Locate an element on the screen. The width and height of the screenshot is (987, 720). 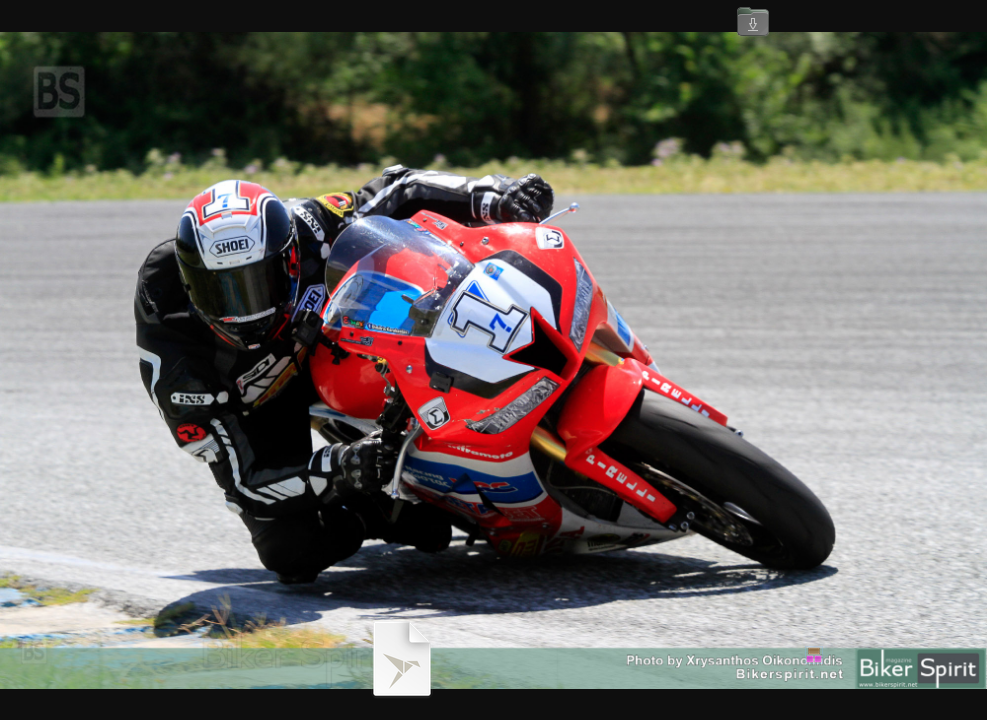
open your downloads folder is located at coordinates (753, 21).